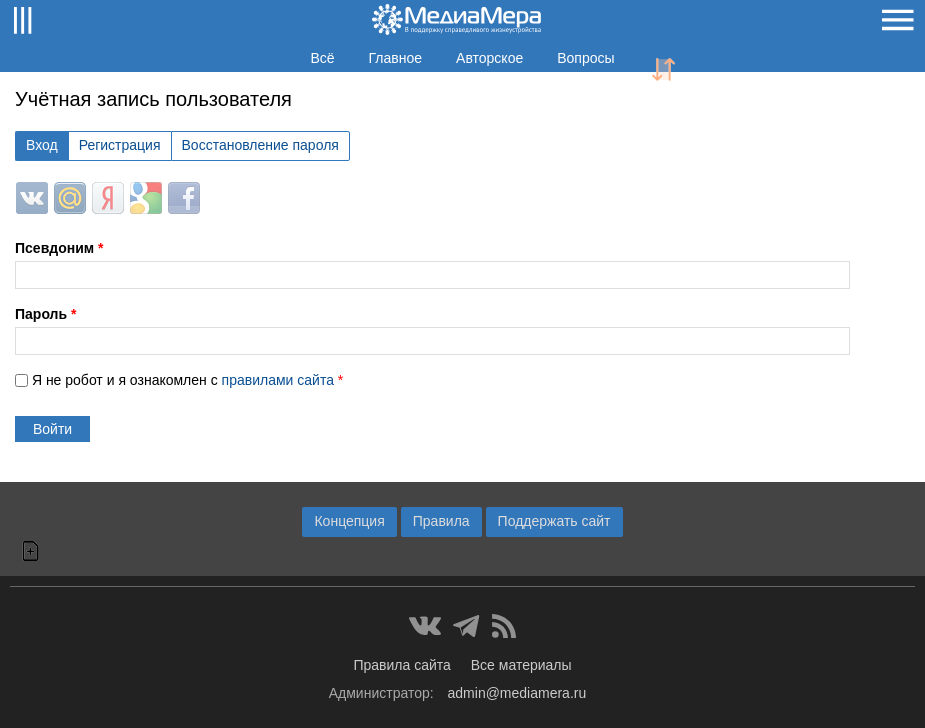 Image resolution: width=925 pixels, height=728 pixels. What do you see at coordinates (30, 551) in the screenshot?
I see `add a new file` at bounding box center [30, 551].